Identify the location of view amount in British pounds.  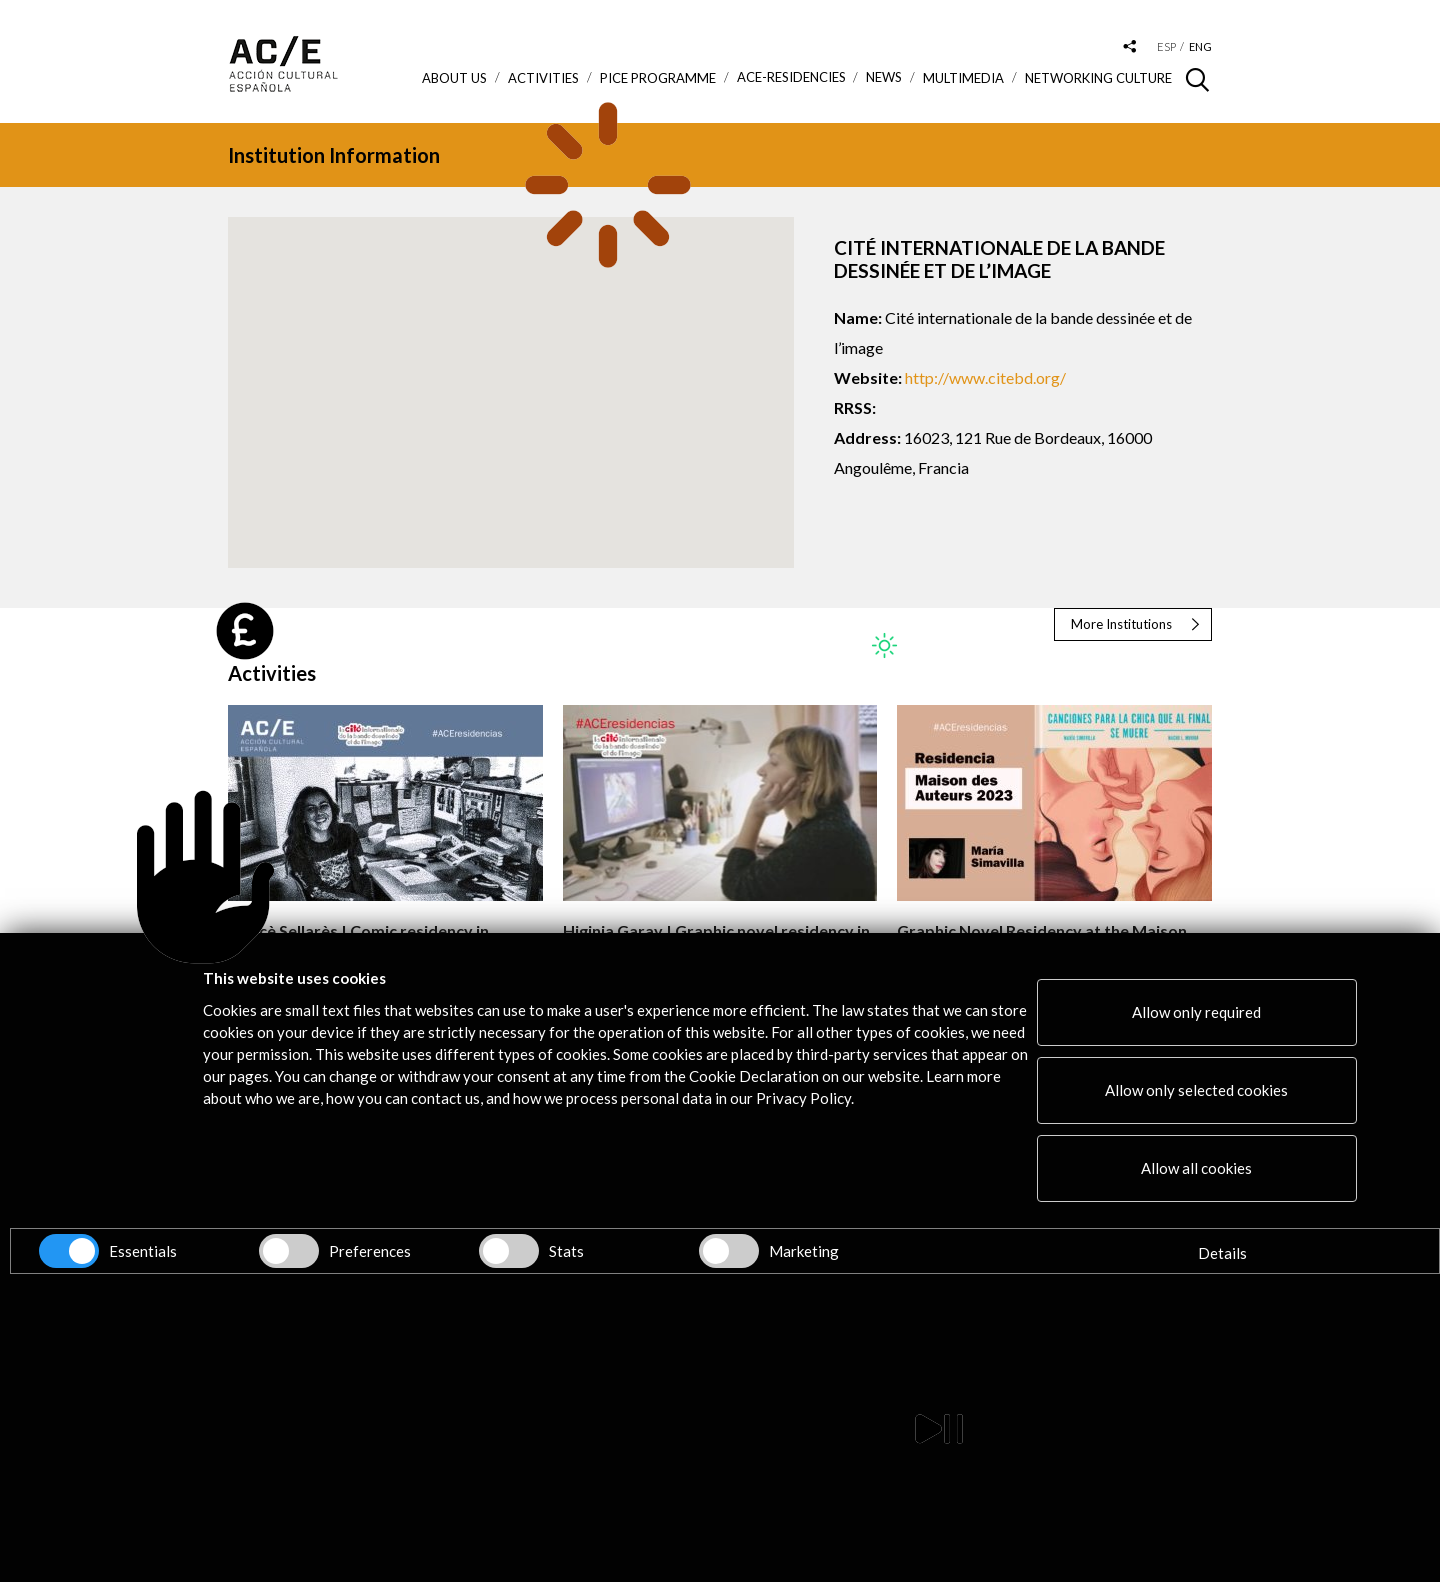
(245, 631).